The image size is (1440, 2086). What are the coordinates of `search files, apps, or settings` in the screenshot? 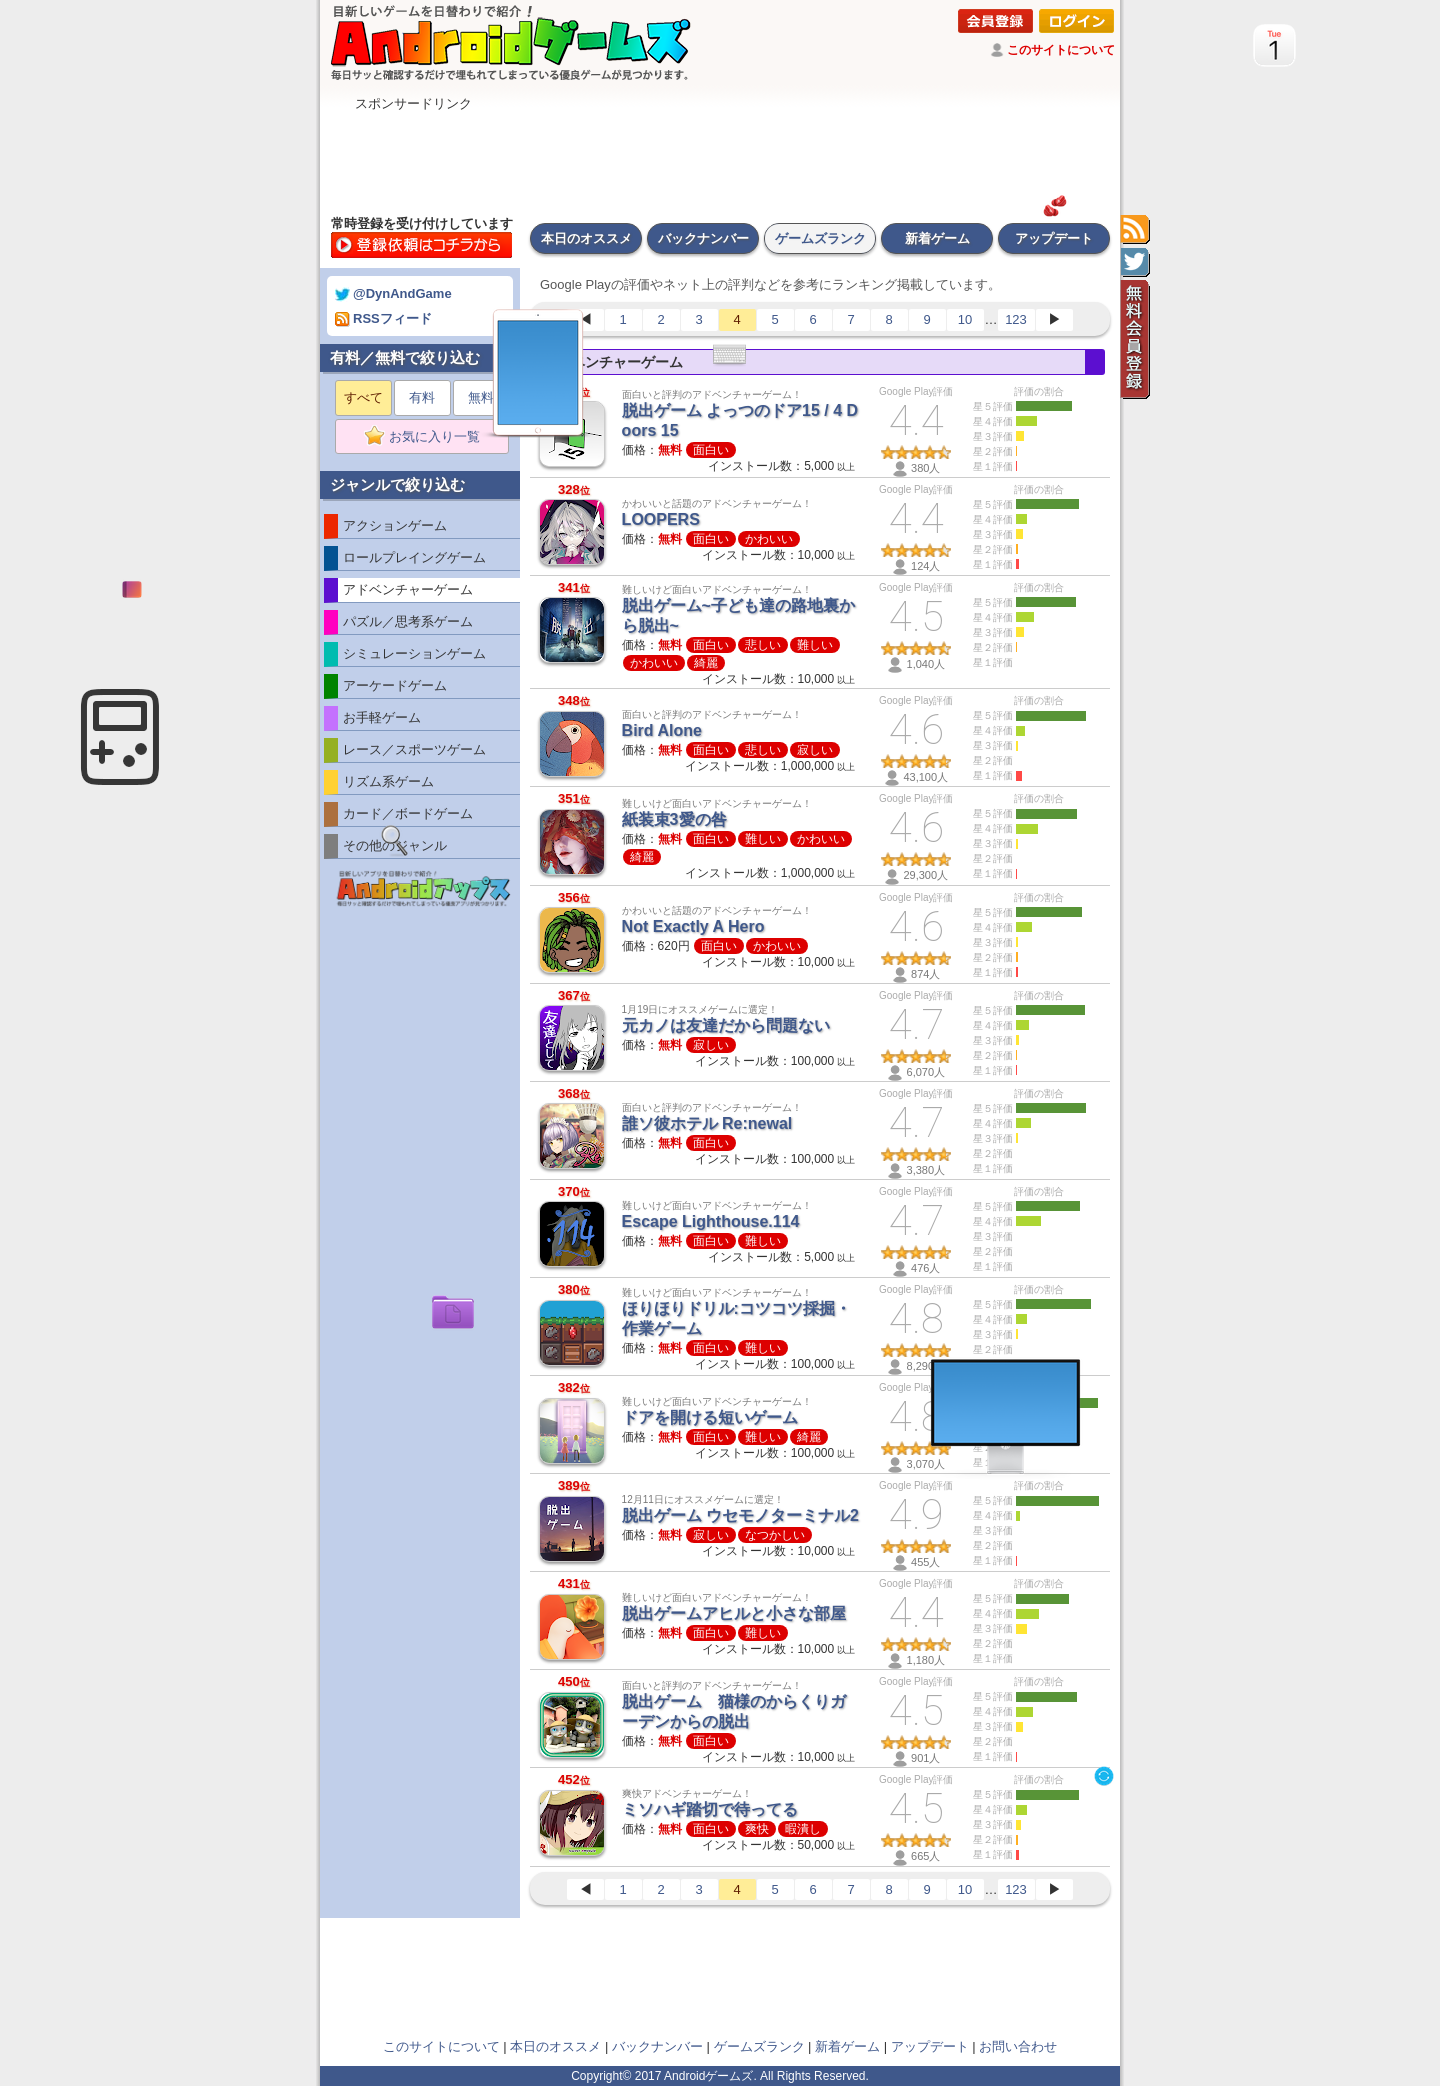 It's located at (394, 840).